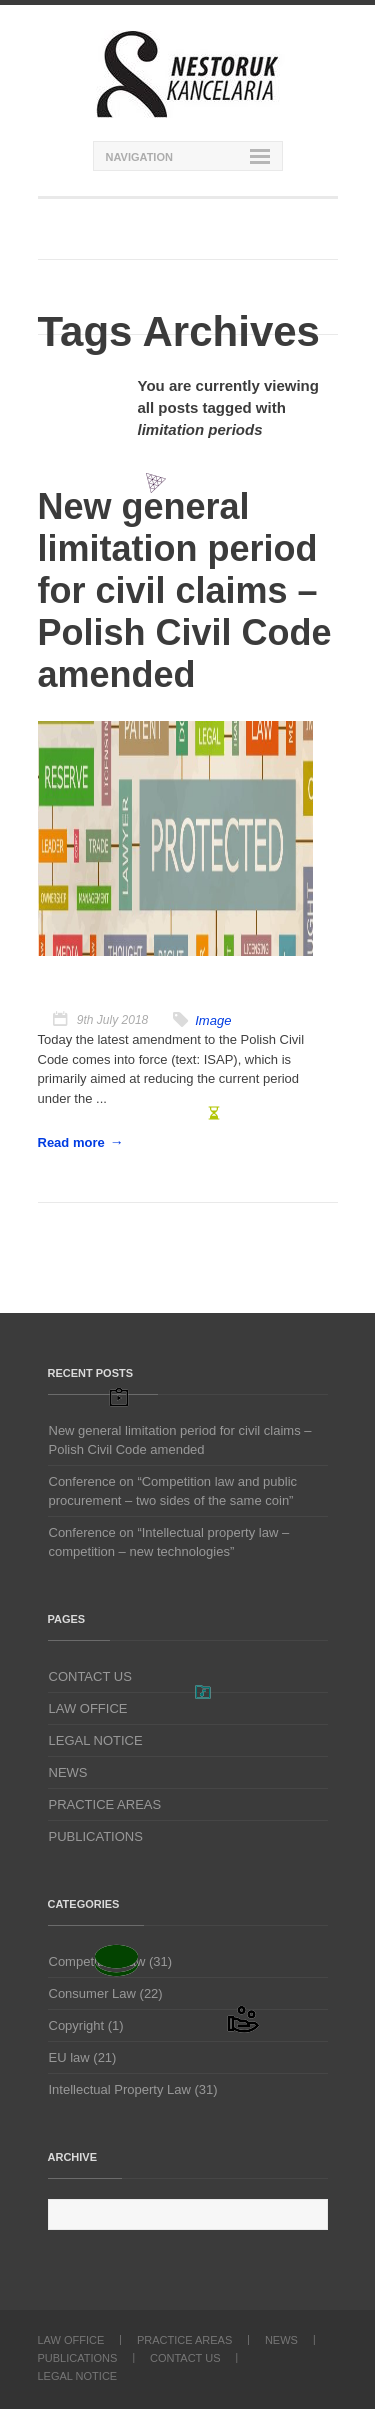  Describe the element at coordinates (243, 2020) in the screenshot. I see `make a payment or tip` at that location.